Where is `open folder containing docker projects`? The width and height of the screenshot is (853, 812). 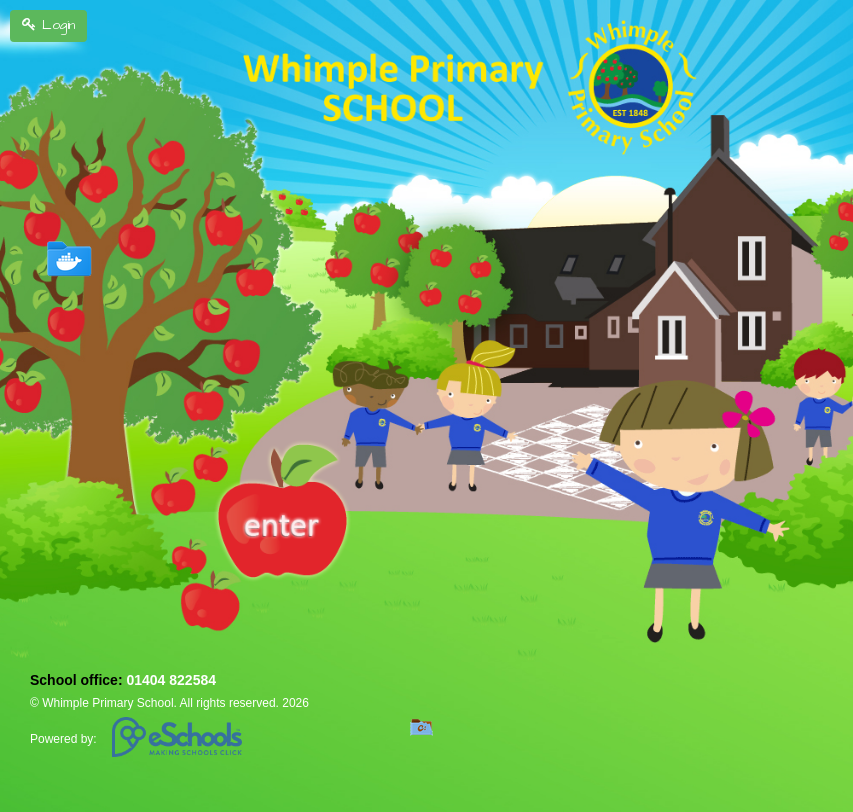
open folder containing docker projects is located at coordinates (69, 260).